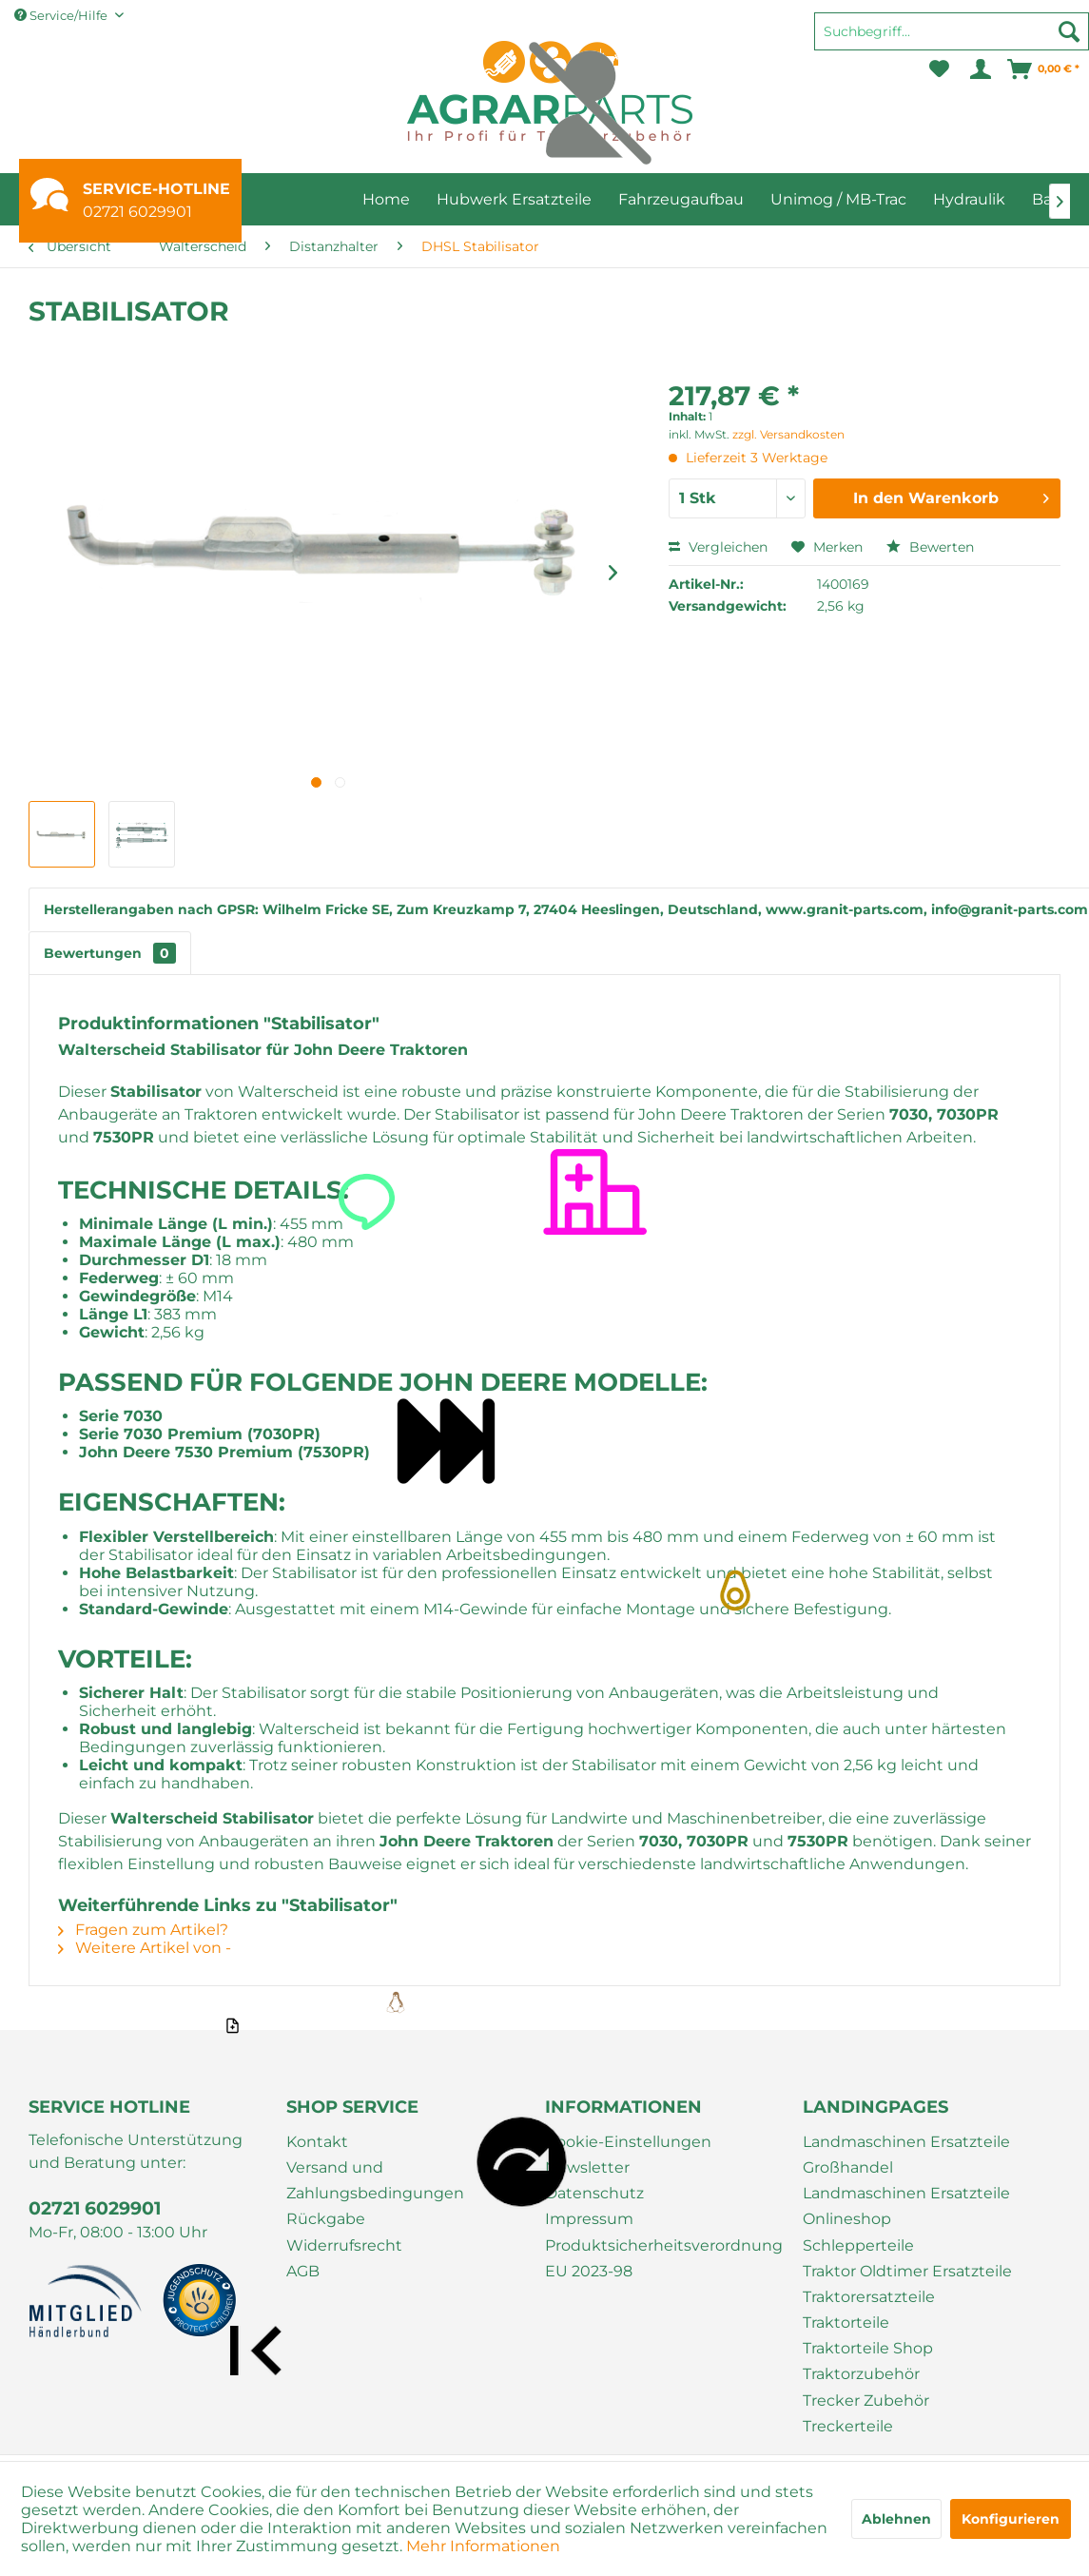  What do you see at coordinates (590, 103) in the screenshot?
I see `block or remove a user` at bounding box center [590, 103].